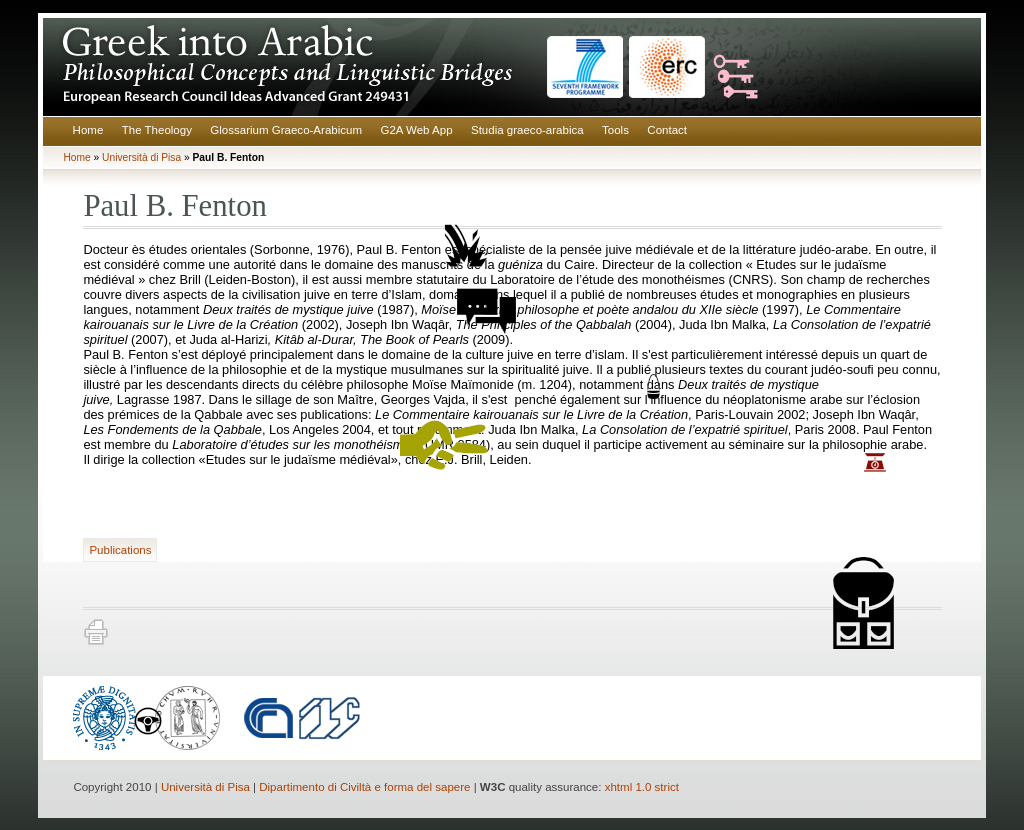 The image size is (1024, 830). I want to click on indicates fall damage or impact event, so click(466, 246).